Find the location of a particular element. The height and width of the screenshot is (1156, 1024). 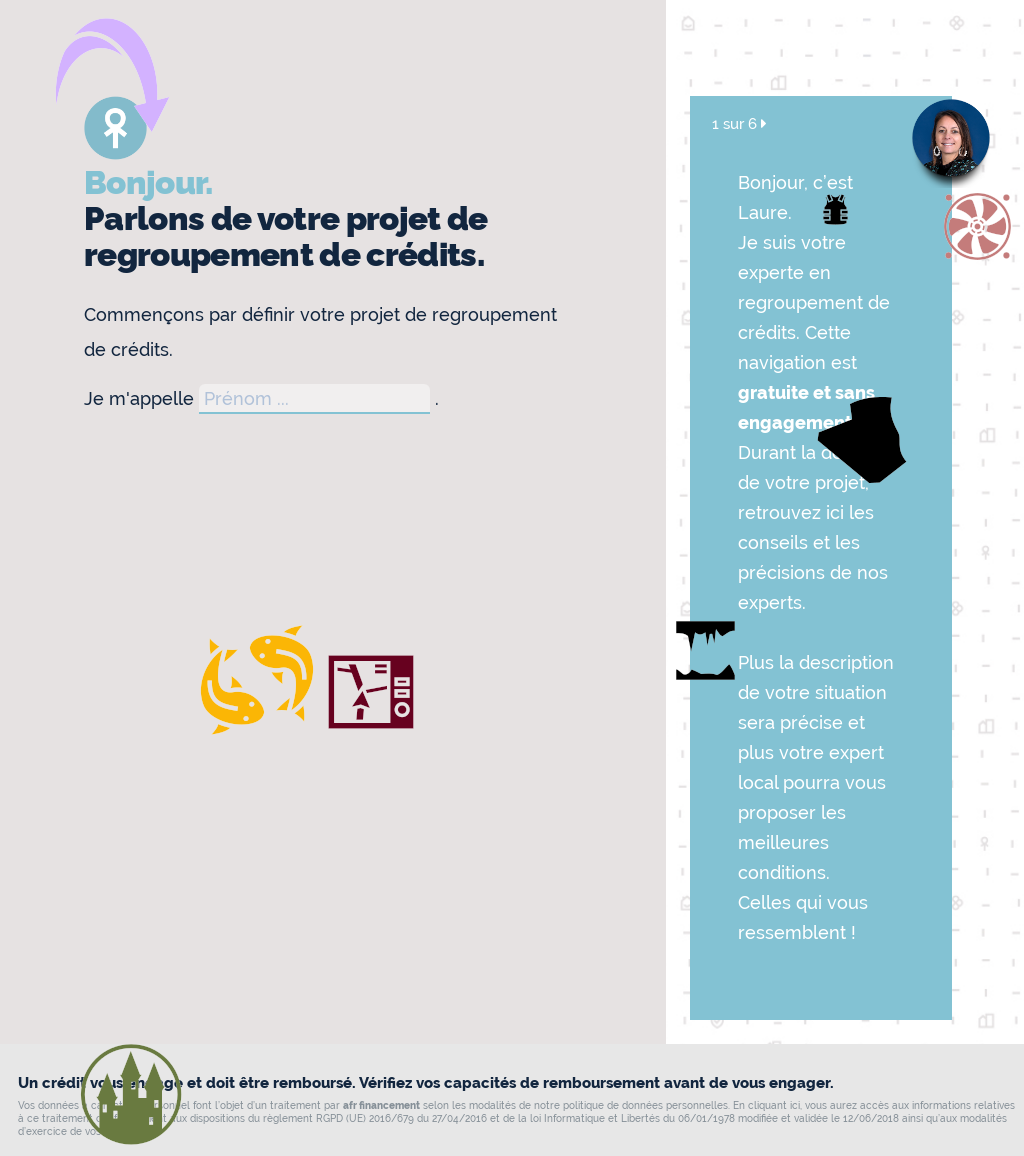

enter a cave or underground area in-game is located at coordinates (705, 650).